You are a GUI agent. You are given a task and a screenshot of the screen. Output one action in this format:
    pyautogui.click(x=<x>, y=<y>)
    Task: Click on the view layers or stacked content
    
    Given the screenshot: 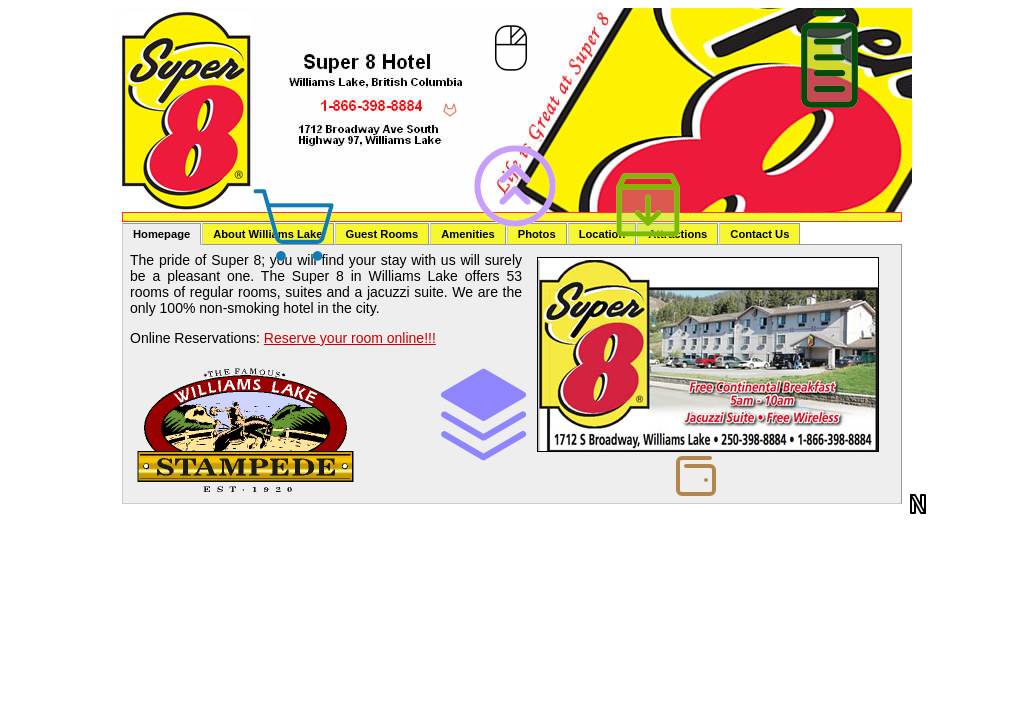 What is the action you would take?
    pyautogui.click(x=483, y=414)
    